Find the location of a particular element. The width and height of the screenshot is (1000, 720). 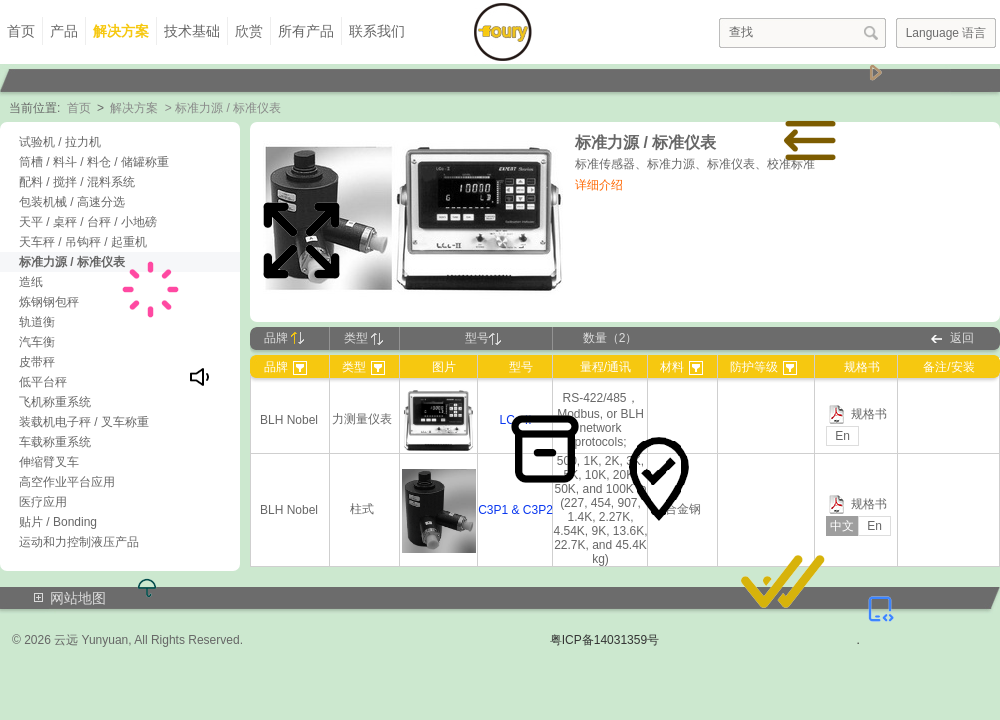

loading content in progress is located at coordinates (150, 289).